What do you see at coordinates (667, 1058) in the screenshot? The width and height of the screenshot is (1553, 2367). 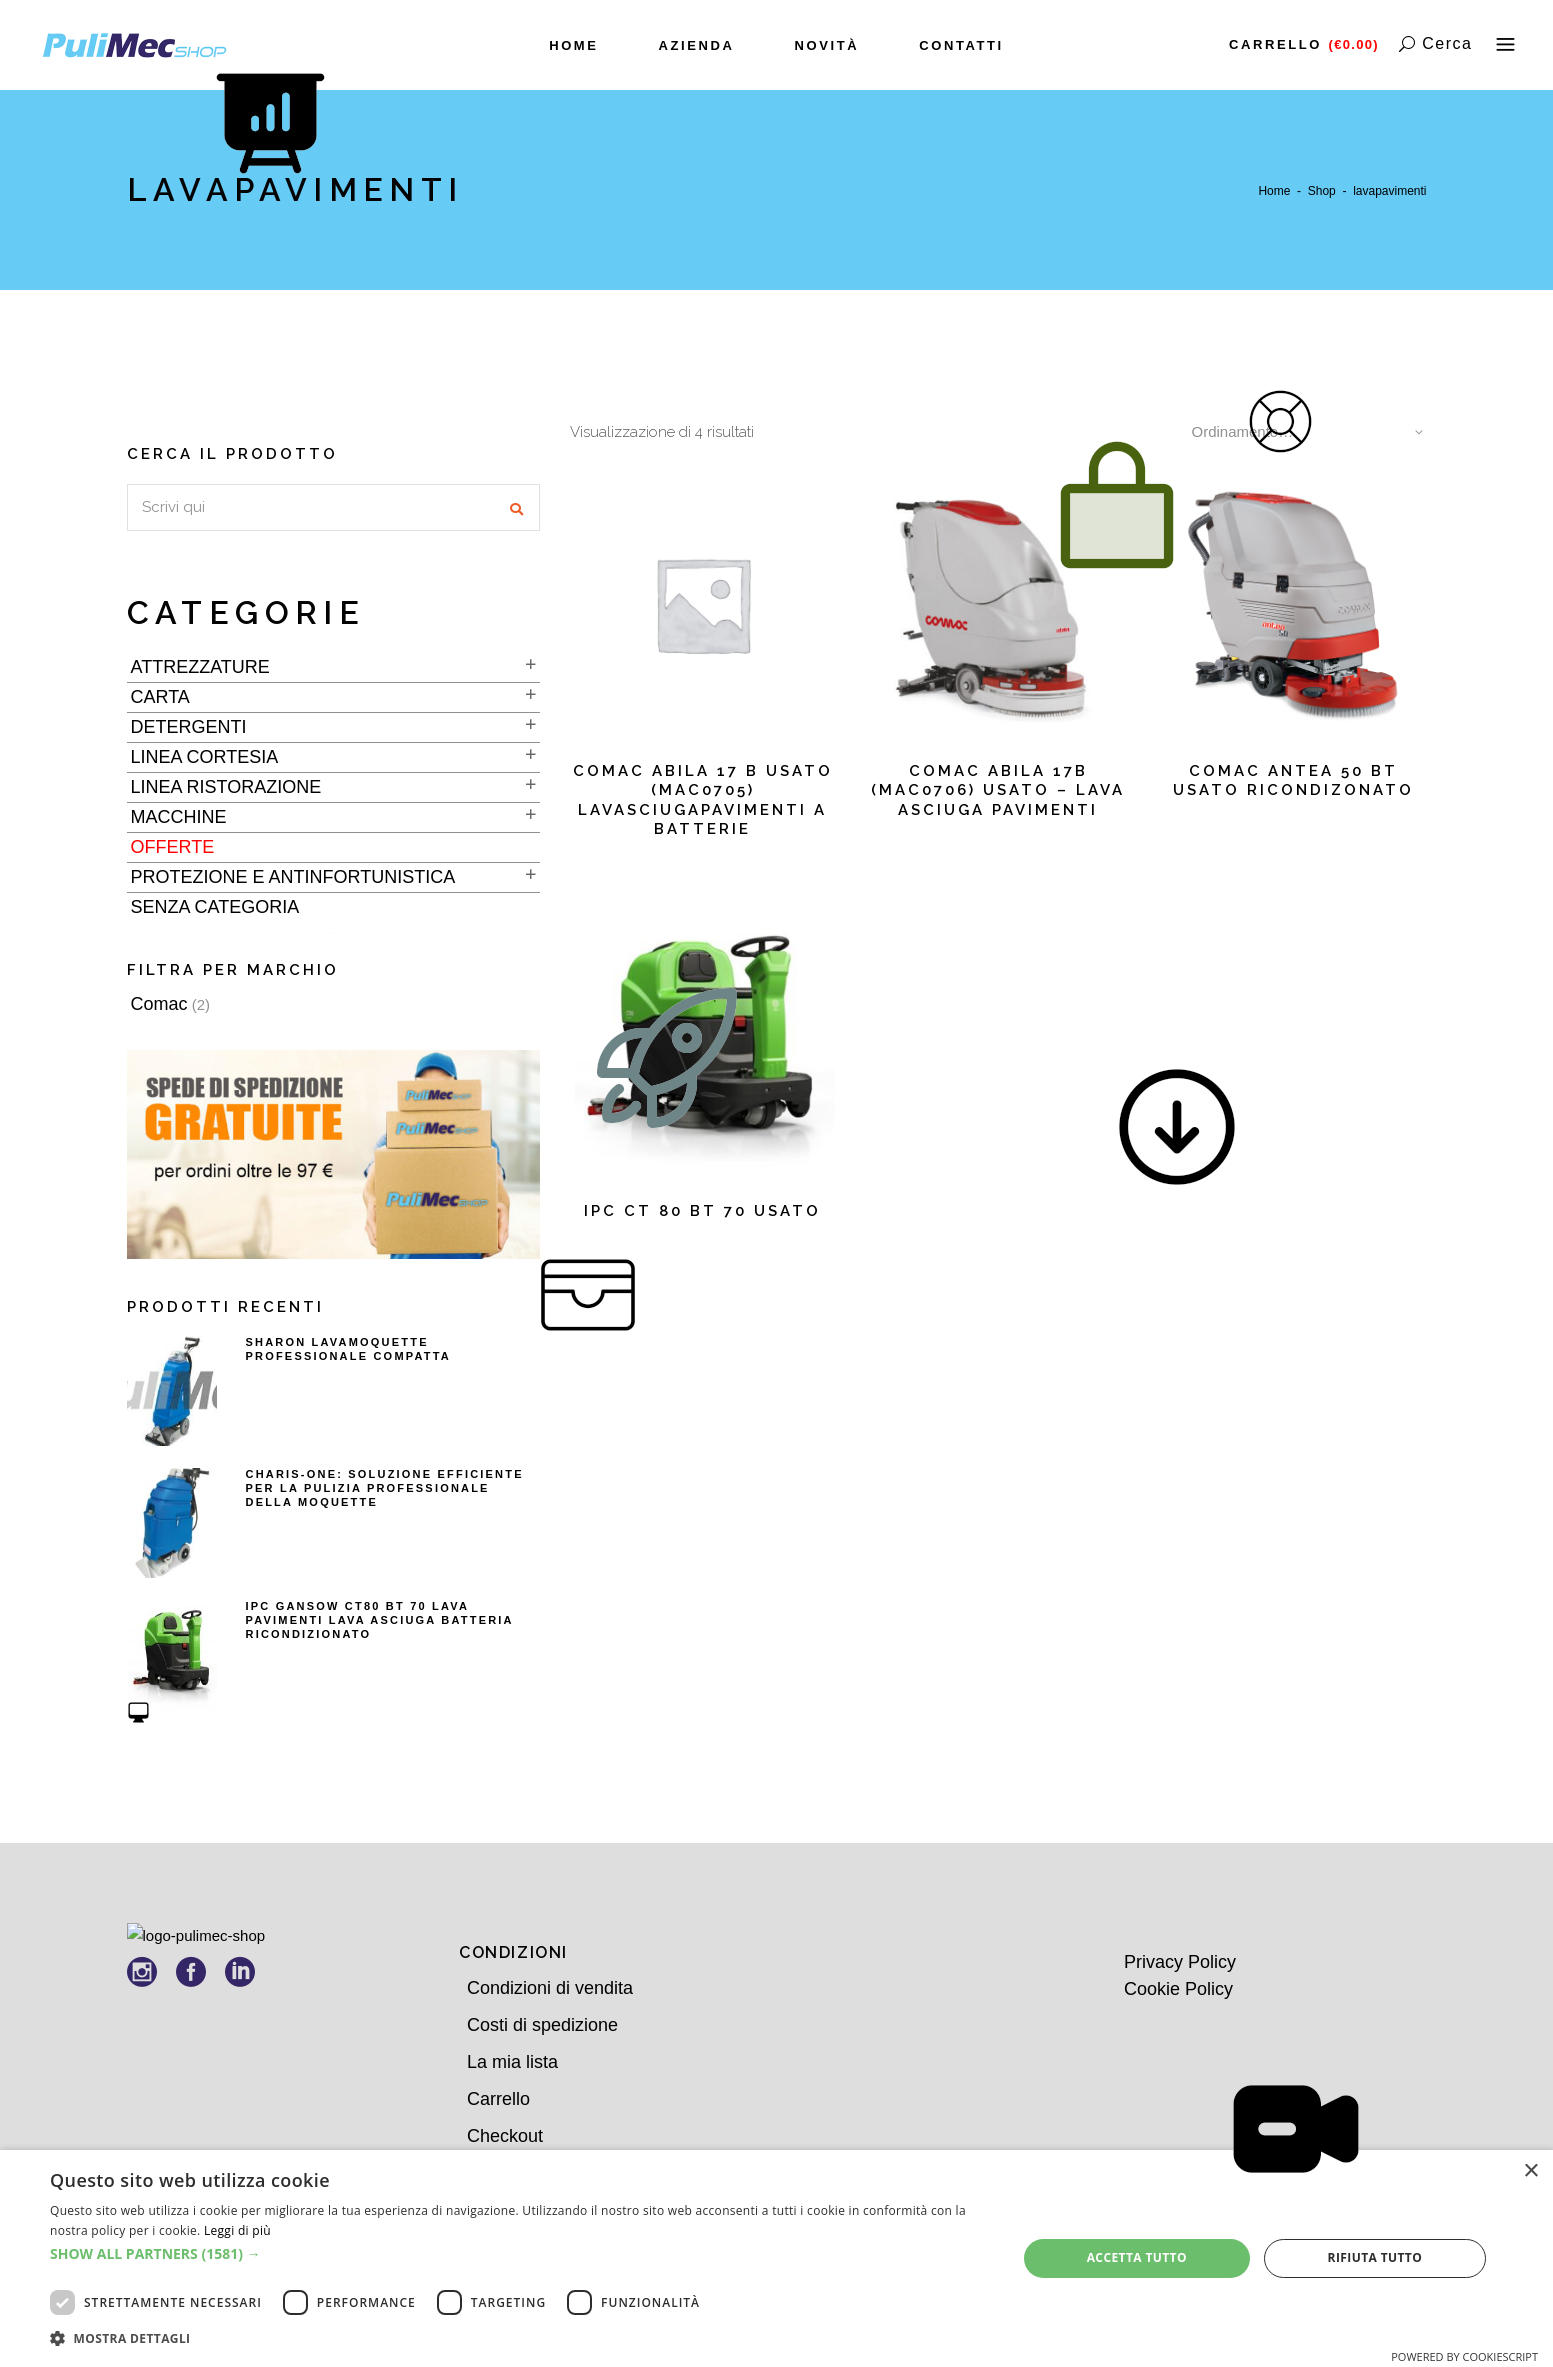 I see `launch or deploy a project` at bounding box center [667, 1058].